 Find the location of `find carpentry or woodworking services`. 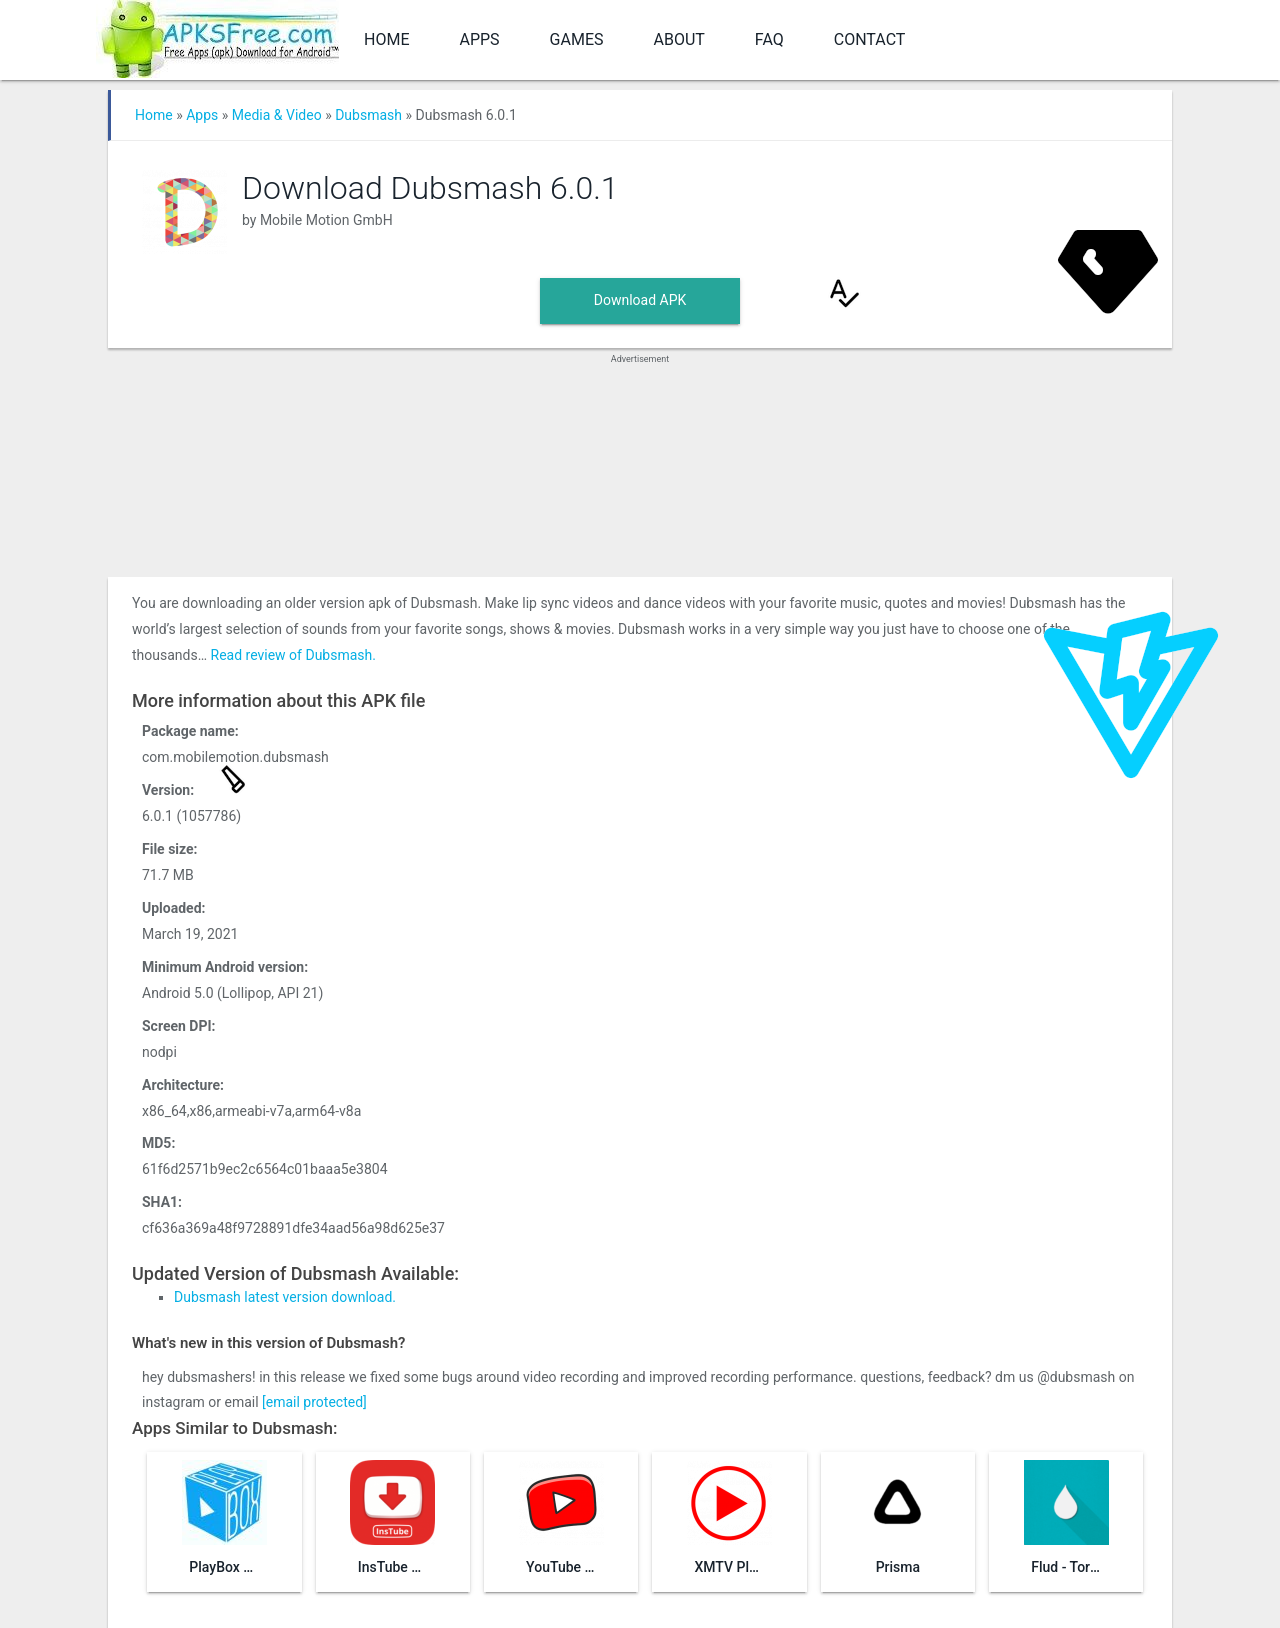

find carpentry or woodworking services is located at coordinates (233, 779).